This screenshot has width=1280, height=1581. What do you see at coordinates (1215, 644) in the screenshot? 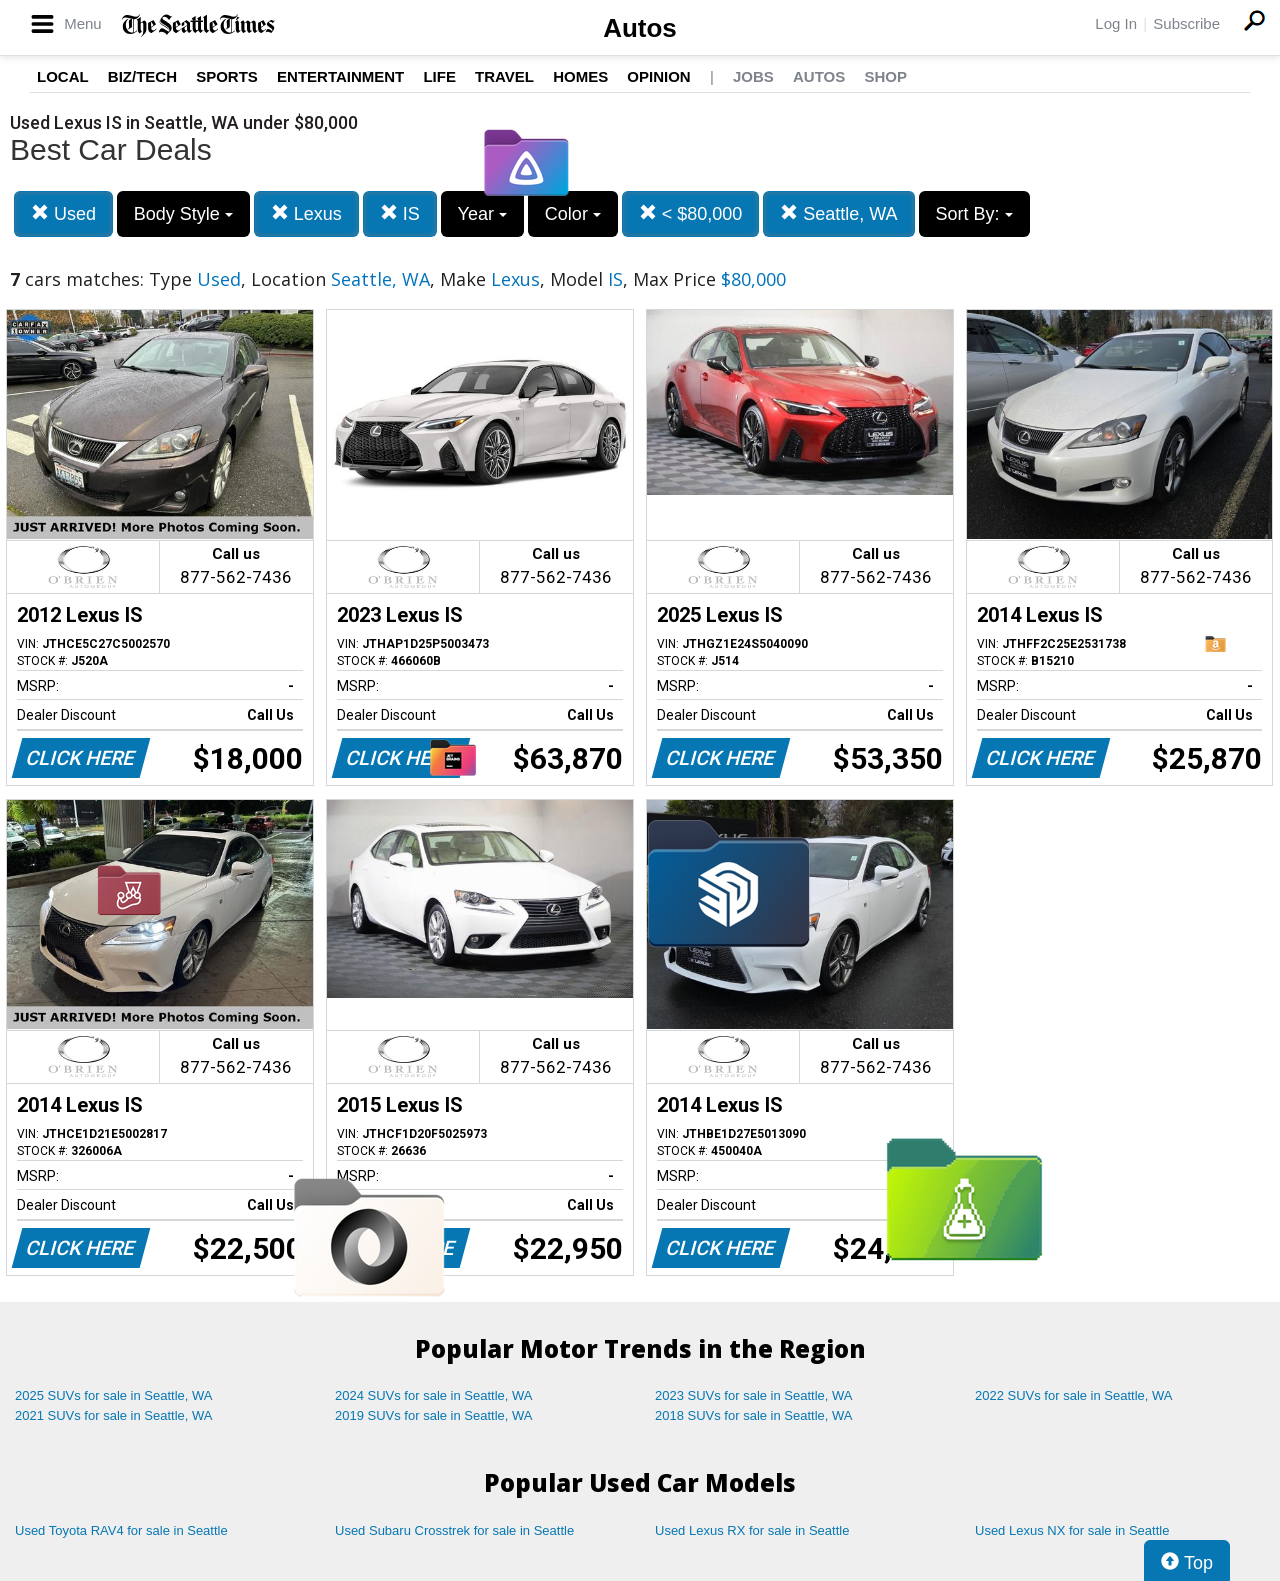
I see `folder containing amazon-related files or downloads` at bounding box center [1215, 644].